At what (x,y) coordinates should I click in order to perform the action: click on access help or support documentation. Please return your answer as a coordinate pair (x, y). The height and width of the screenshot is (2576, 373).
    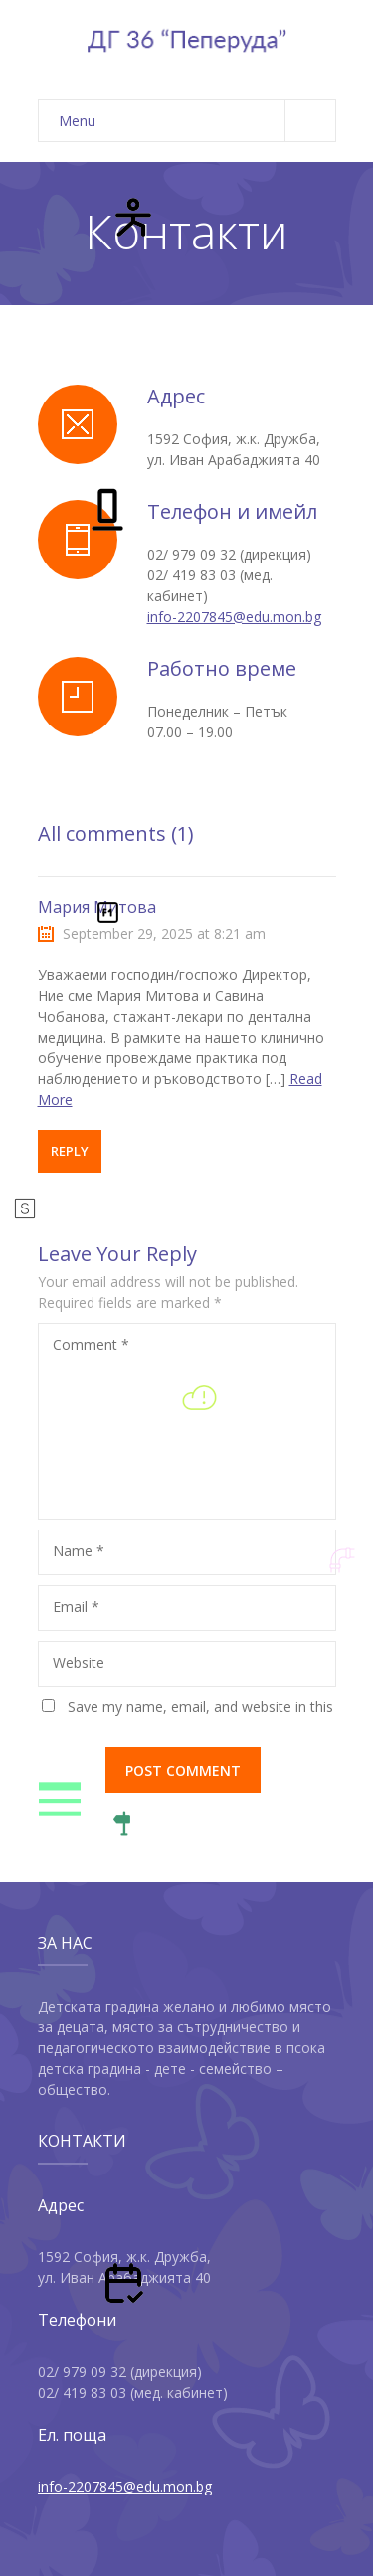
    Looking at the image, I should click on (107, 912).